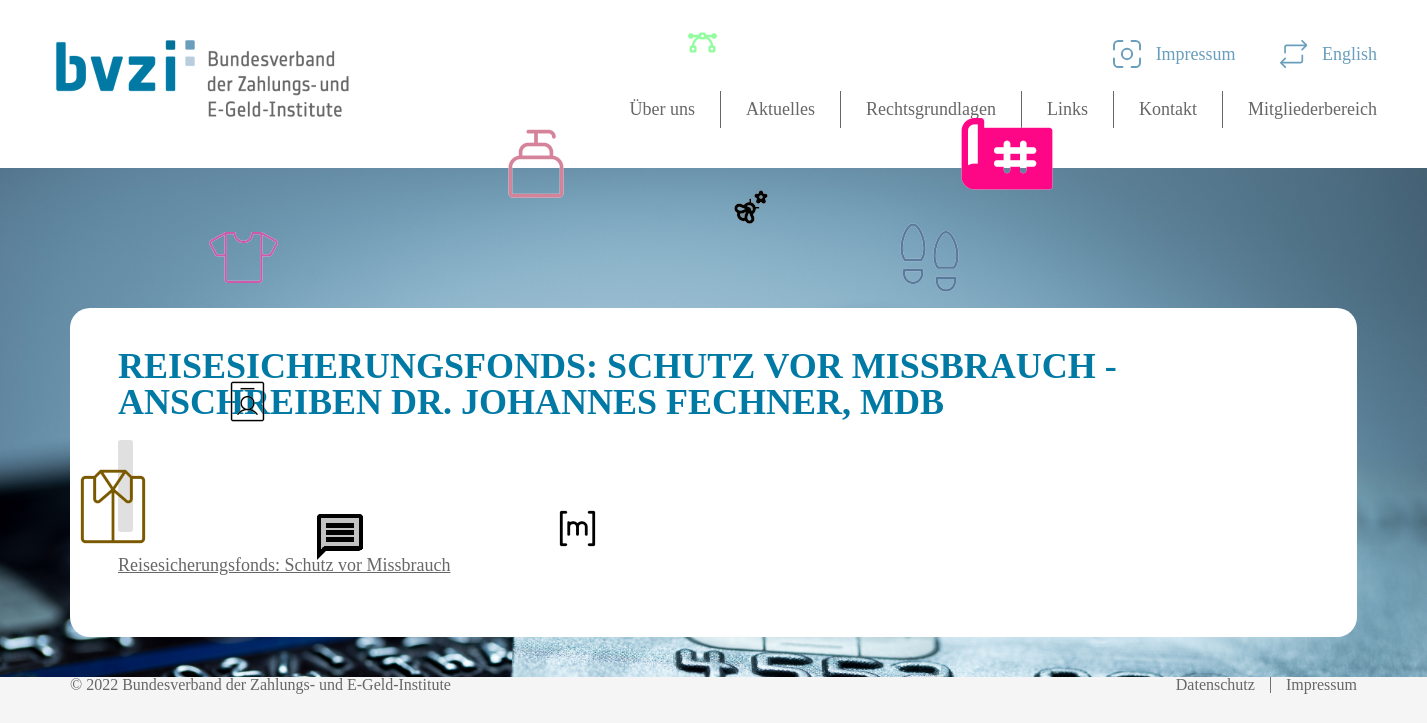  What do you see at coordinates (577, 528) in the screenshot?
I see `matrix decentralized messaging platform logo` at bounding box center [577, 528].